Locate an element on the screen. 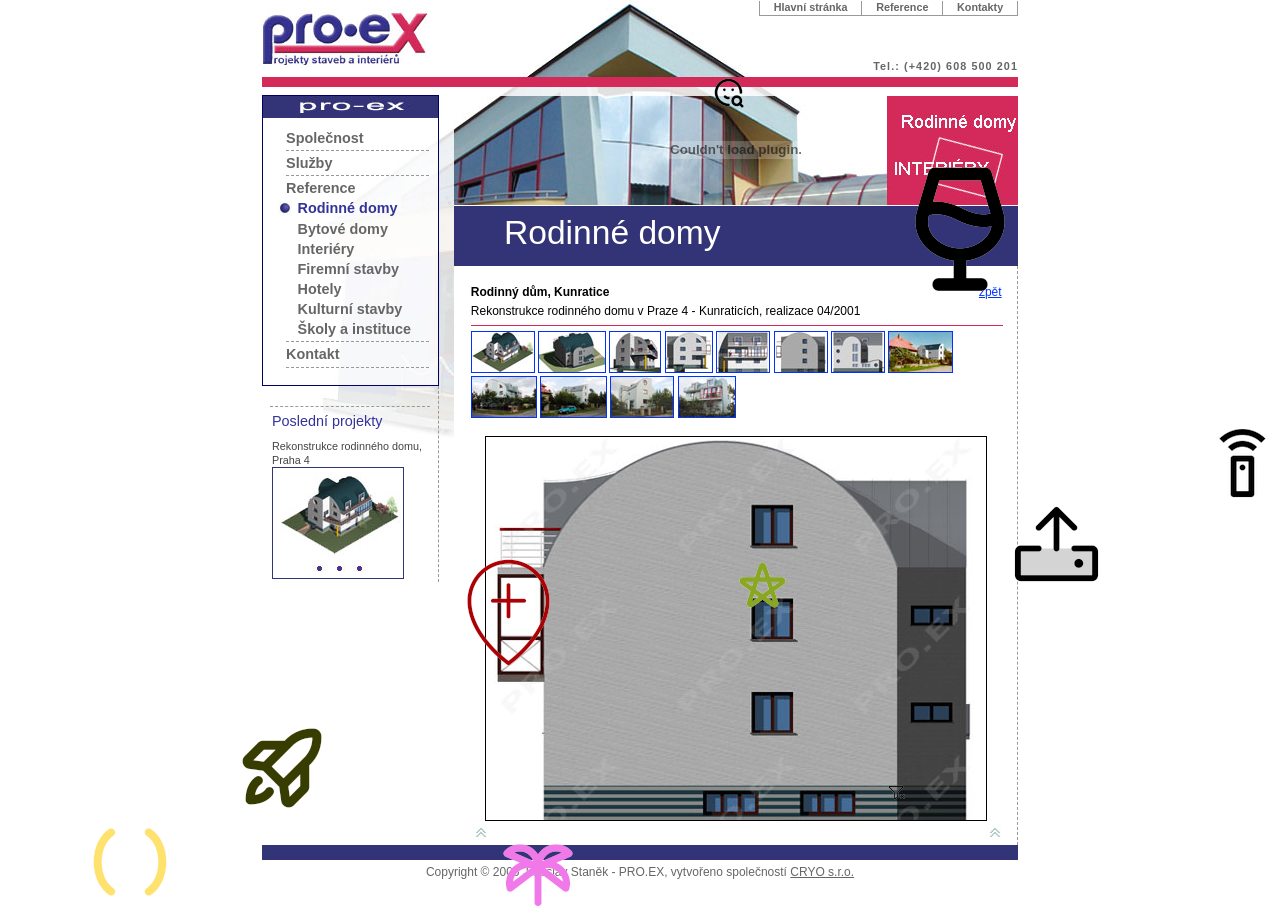 Image resolution: width=1280 pixels, height=917 pixels. select occult or mystical theme is located at coordinates (762, 587).